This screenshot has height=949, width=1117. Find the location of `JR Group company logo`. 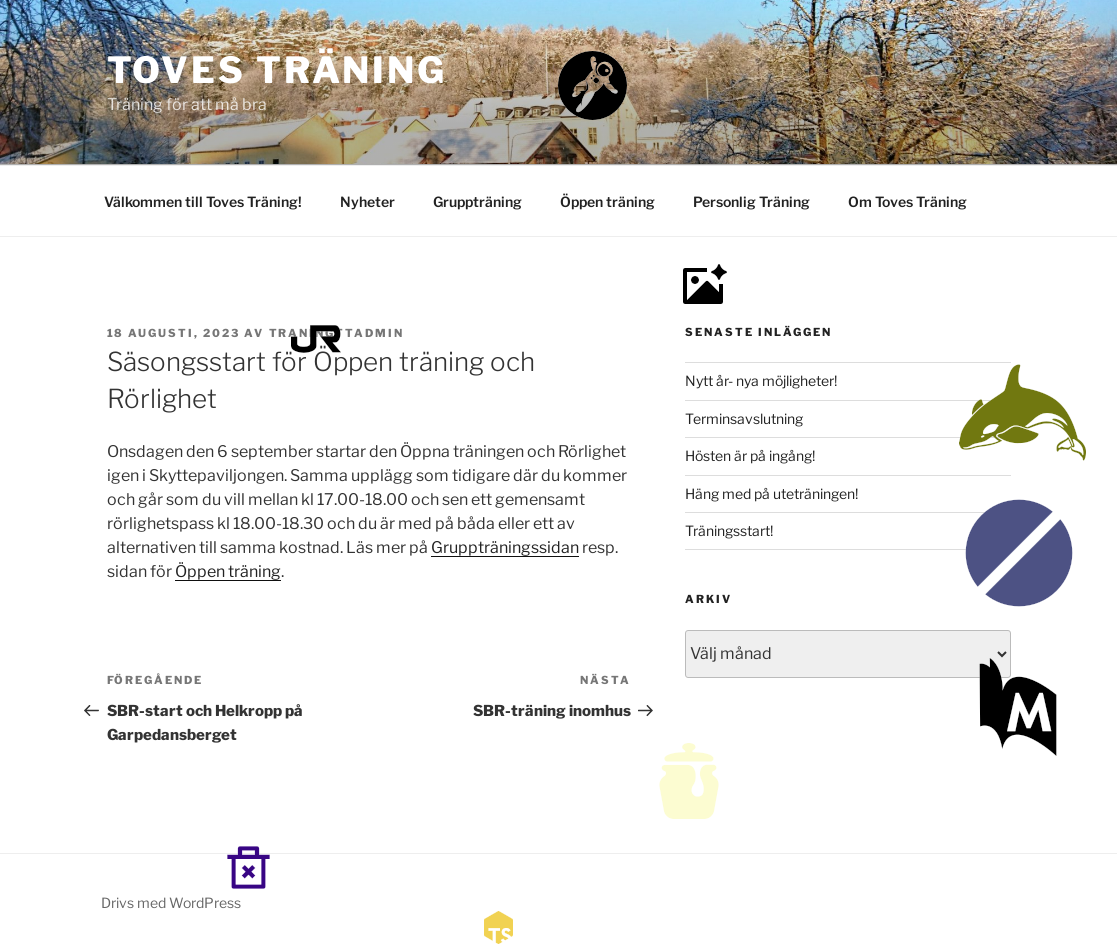

JR Group company logo is located at coordinates (316, 339).